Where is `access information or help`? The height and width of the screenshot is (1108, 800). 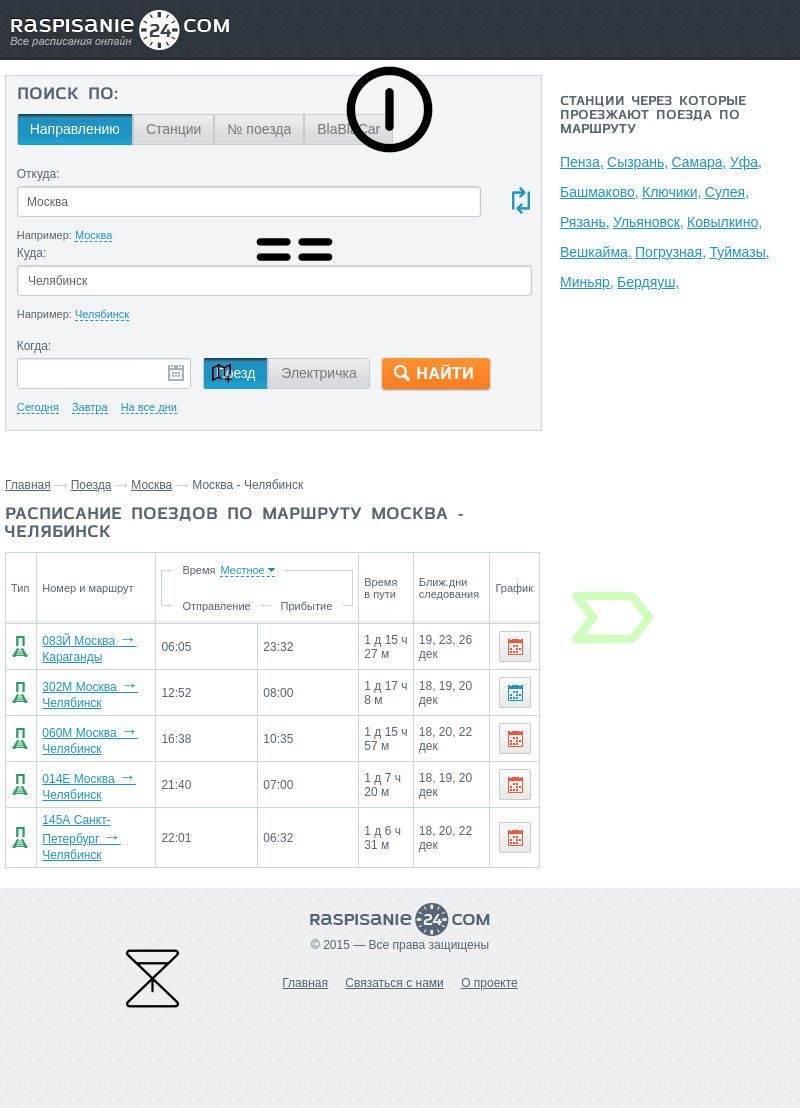
access information or help is located at coordinates (389, 109).